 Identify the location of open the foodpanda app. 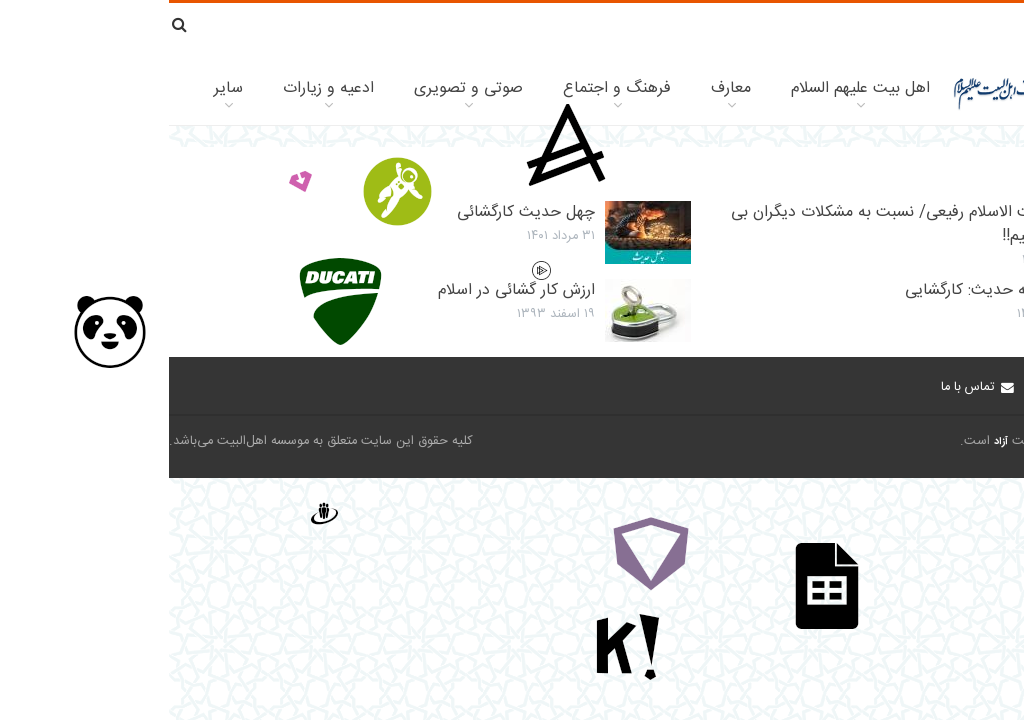
(110, 332).